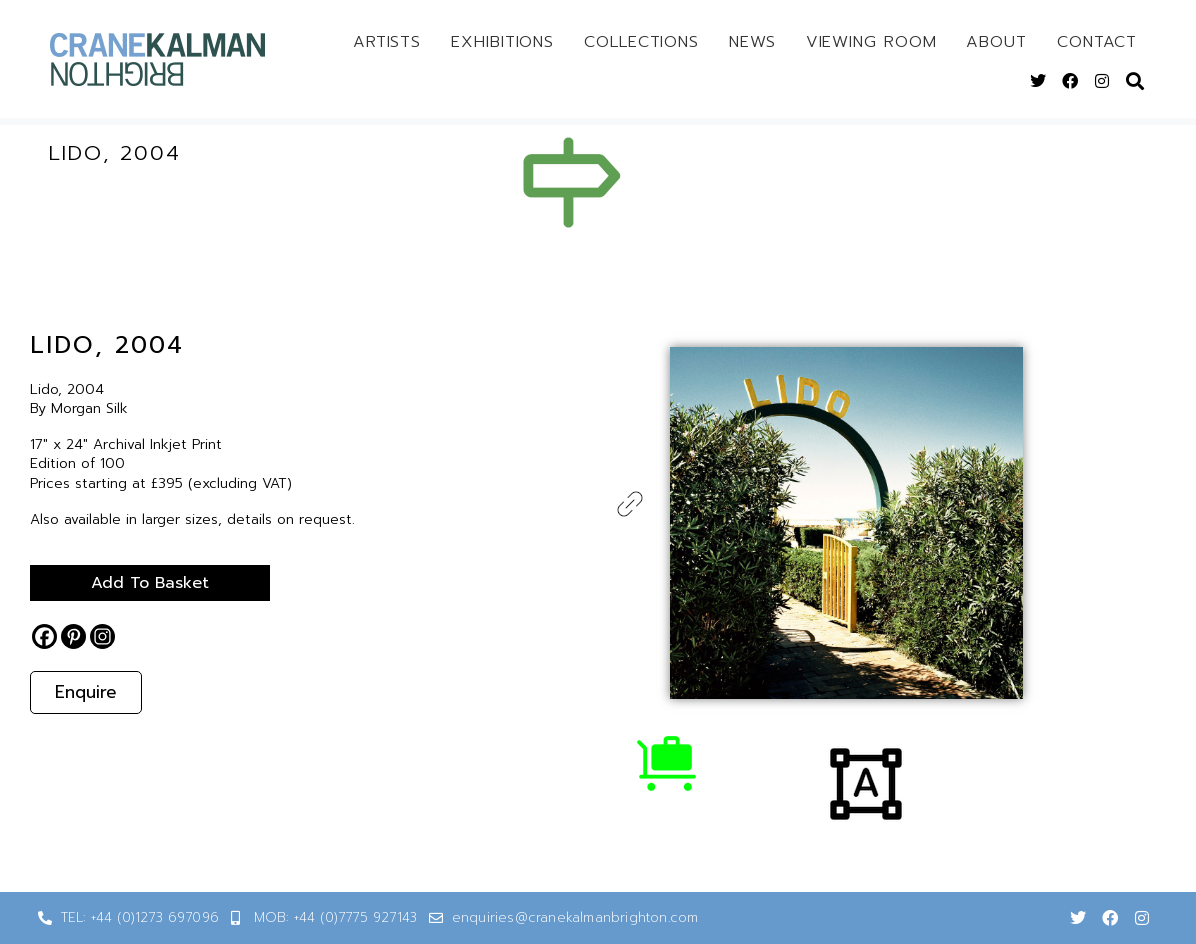 The height and width of the screenshot is (944, 1196). I want to click on copy link to clipboard, so click(630, 504).